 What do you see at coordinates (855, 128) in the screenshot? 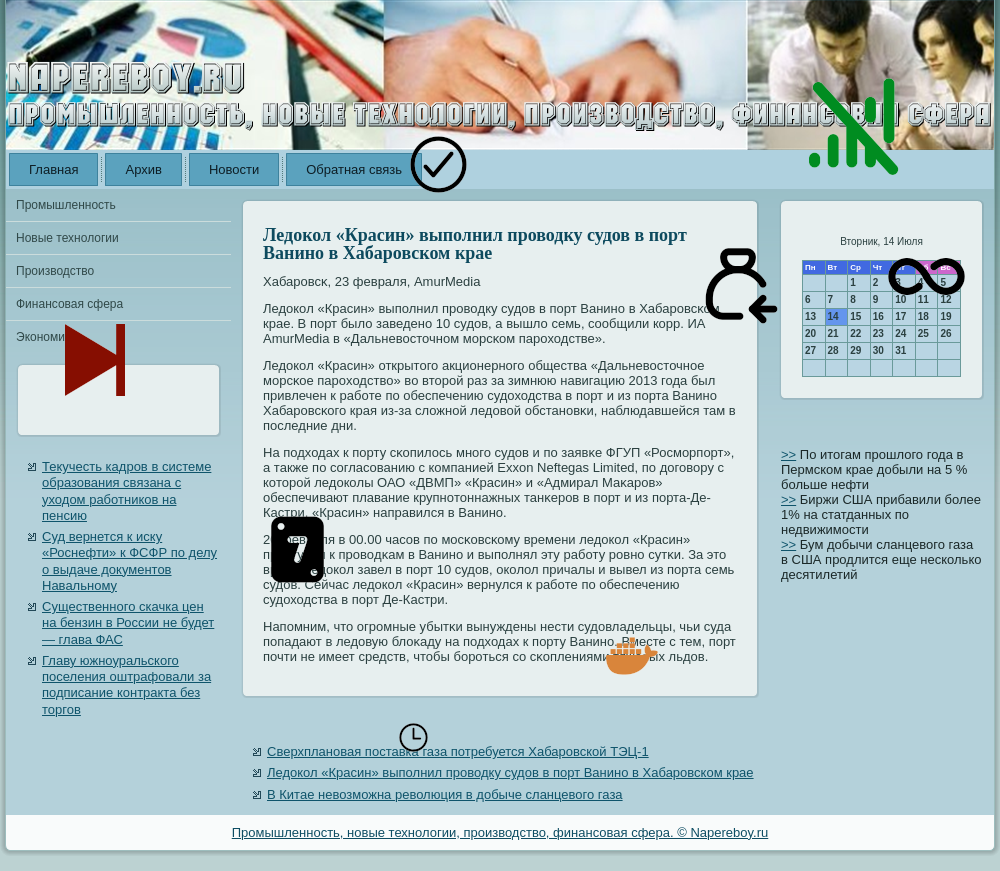
I see `no cellular signal available` at bounding box center [855, 128].